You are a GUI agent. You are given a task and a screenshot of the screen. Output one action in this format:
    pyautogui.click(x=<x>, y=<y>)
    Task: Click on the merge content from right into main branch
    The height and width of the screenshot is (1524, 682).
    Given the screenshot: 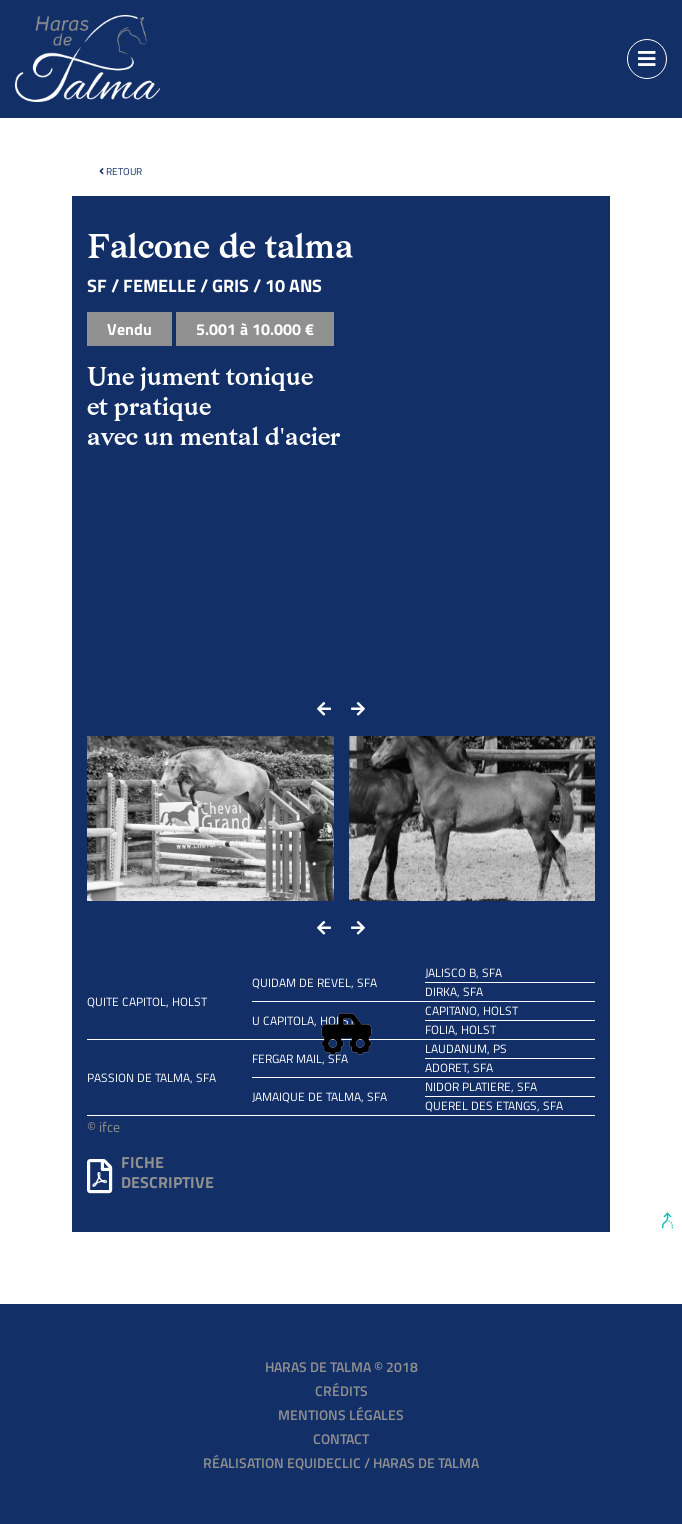 What is the action you would take?
    pyautogui.click(x=667, y=1220)
    